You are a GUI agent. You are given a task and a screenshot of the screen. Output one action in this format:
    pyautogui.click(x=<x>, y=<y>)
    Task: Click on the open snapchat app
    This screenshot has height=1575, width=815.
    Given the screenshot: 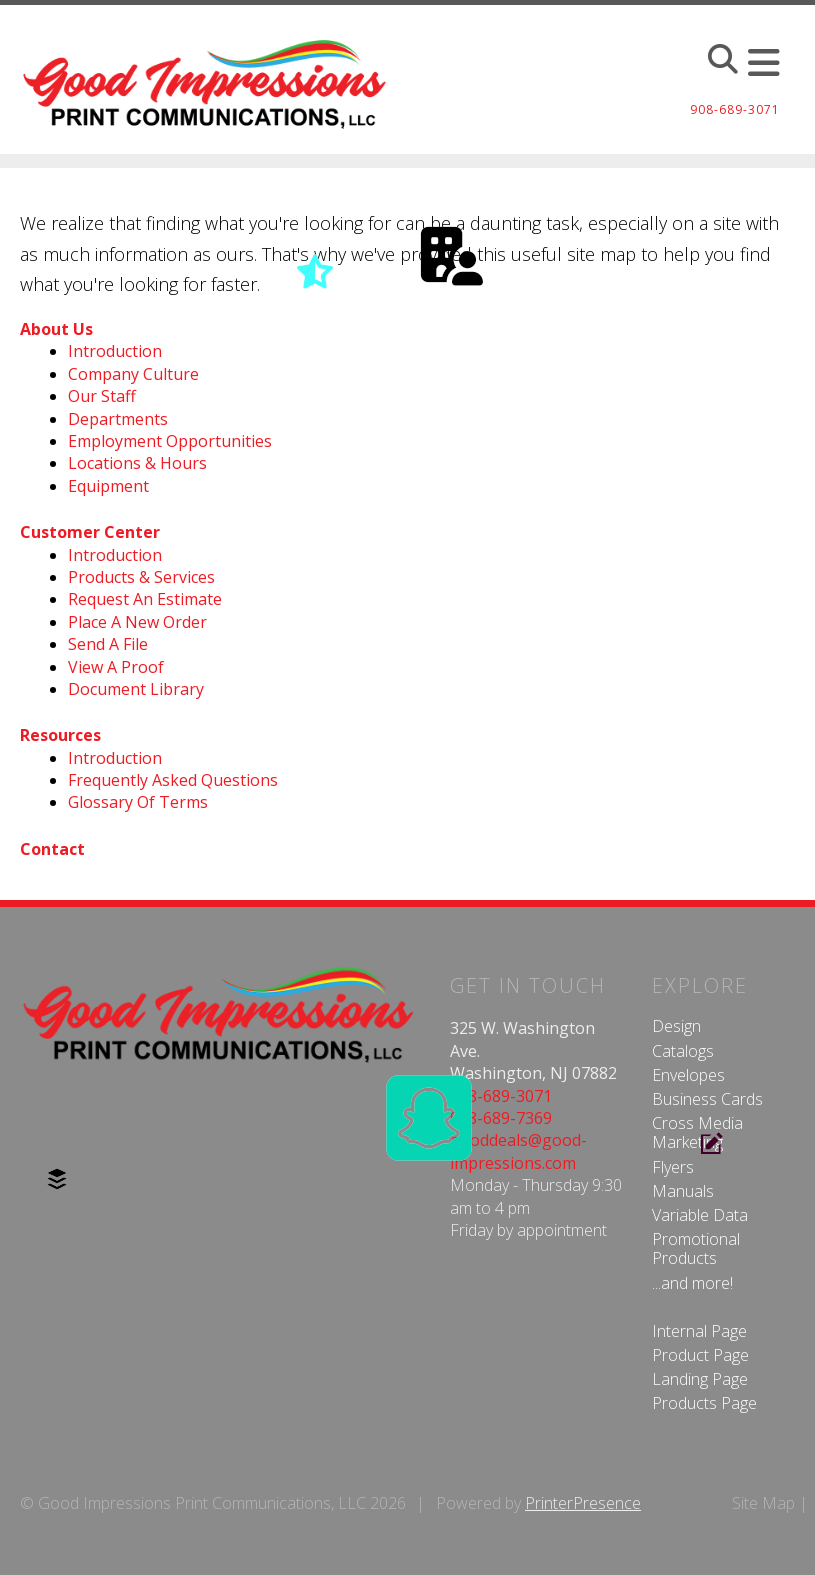 What is the action you would take?
    pyautogui.click(x=429, y=1118)
    